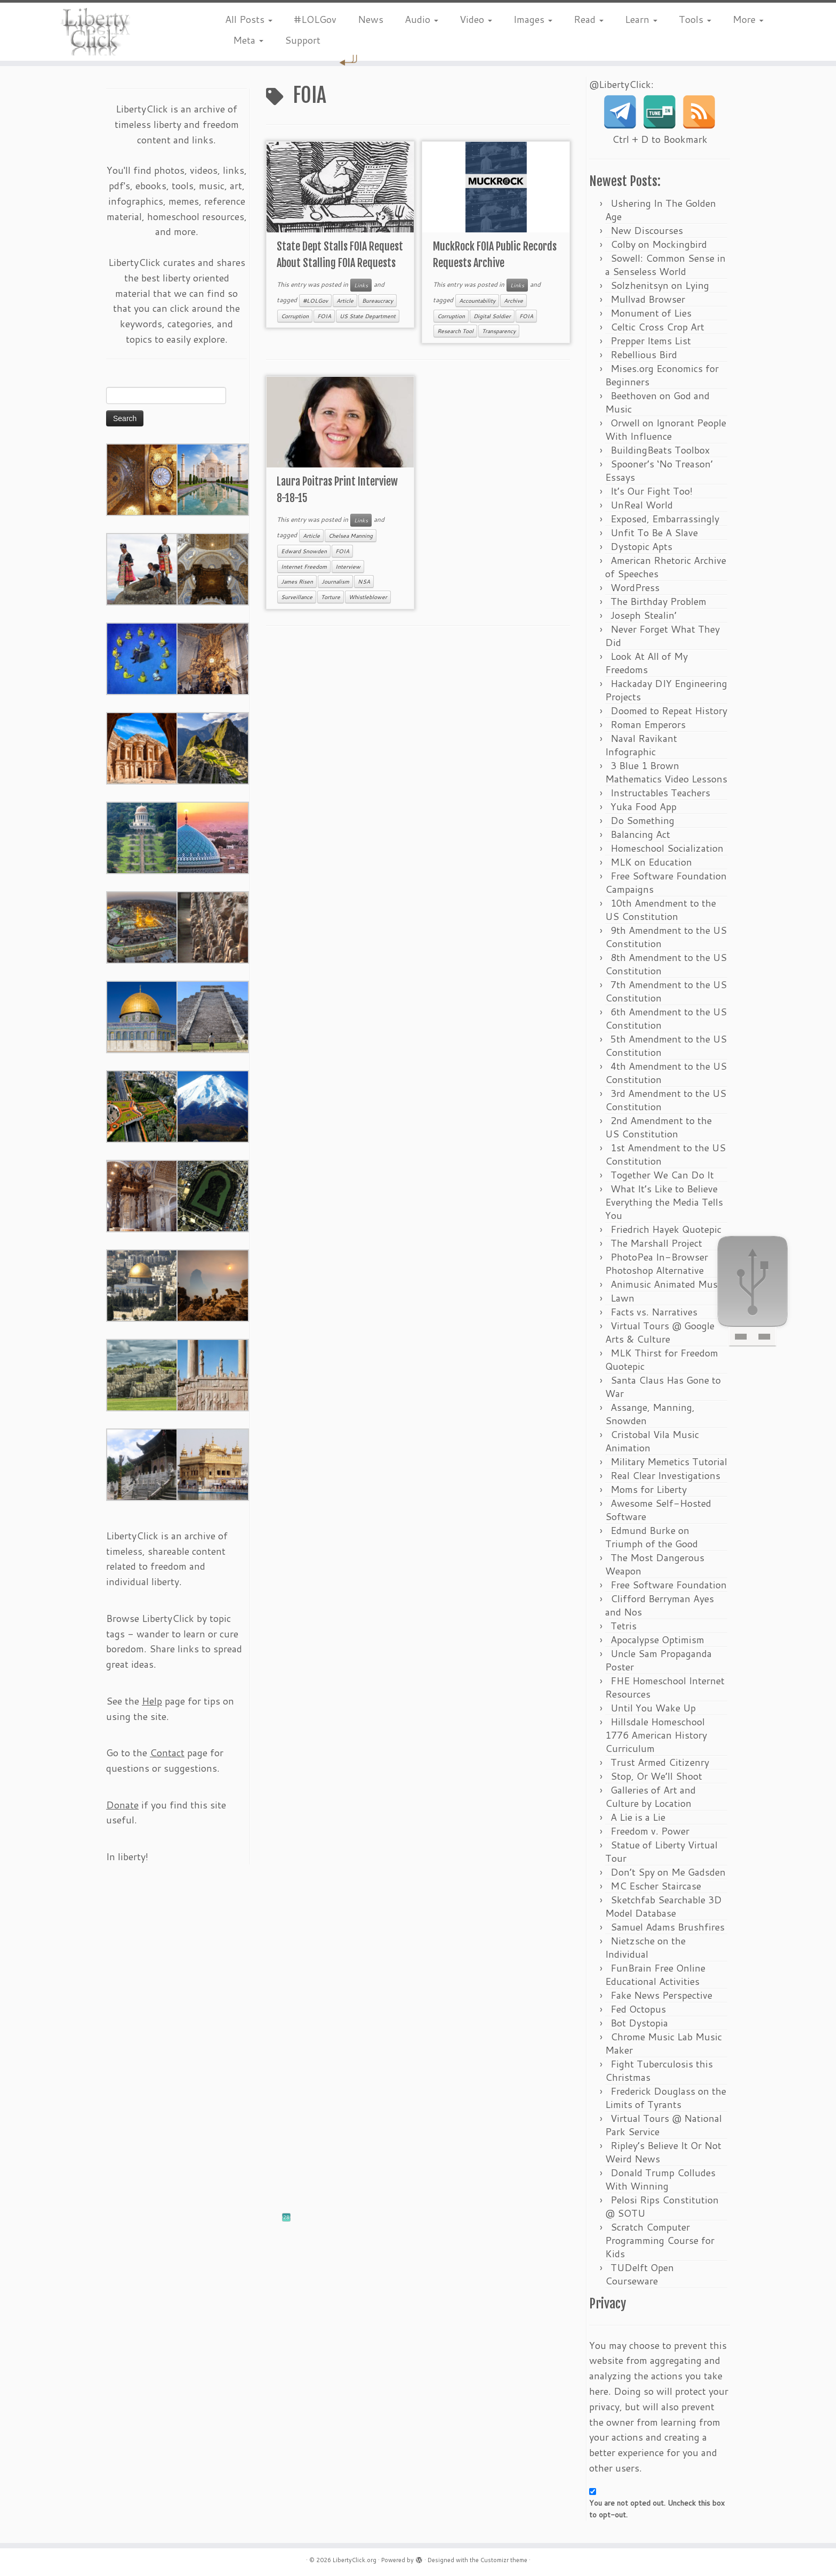  Describe the element at coordinates (348, 59) in the screenshot. I see `reply to all recipients of an email` at that location.